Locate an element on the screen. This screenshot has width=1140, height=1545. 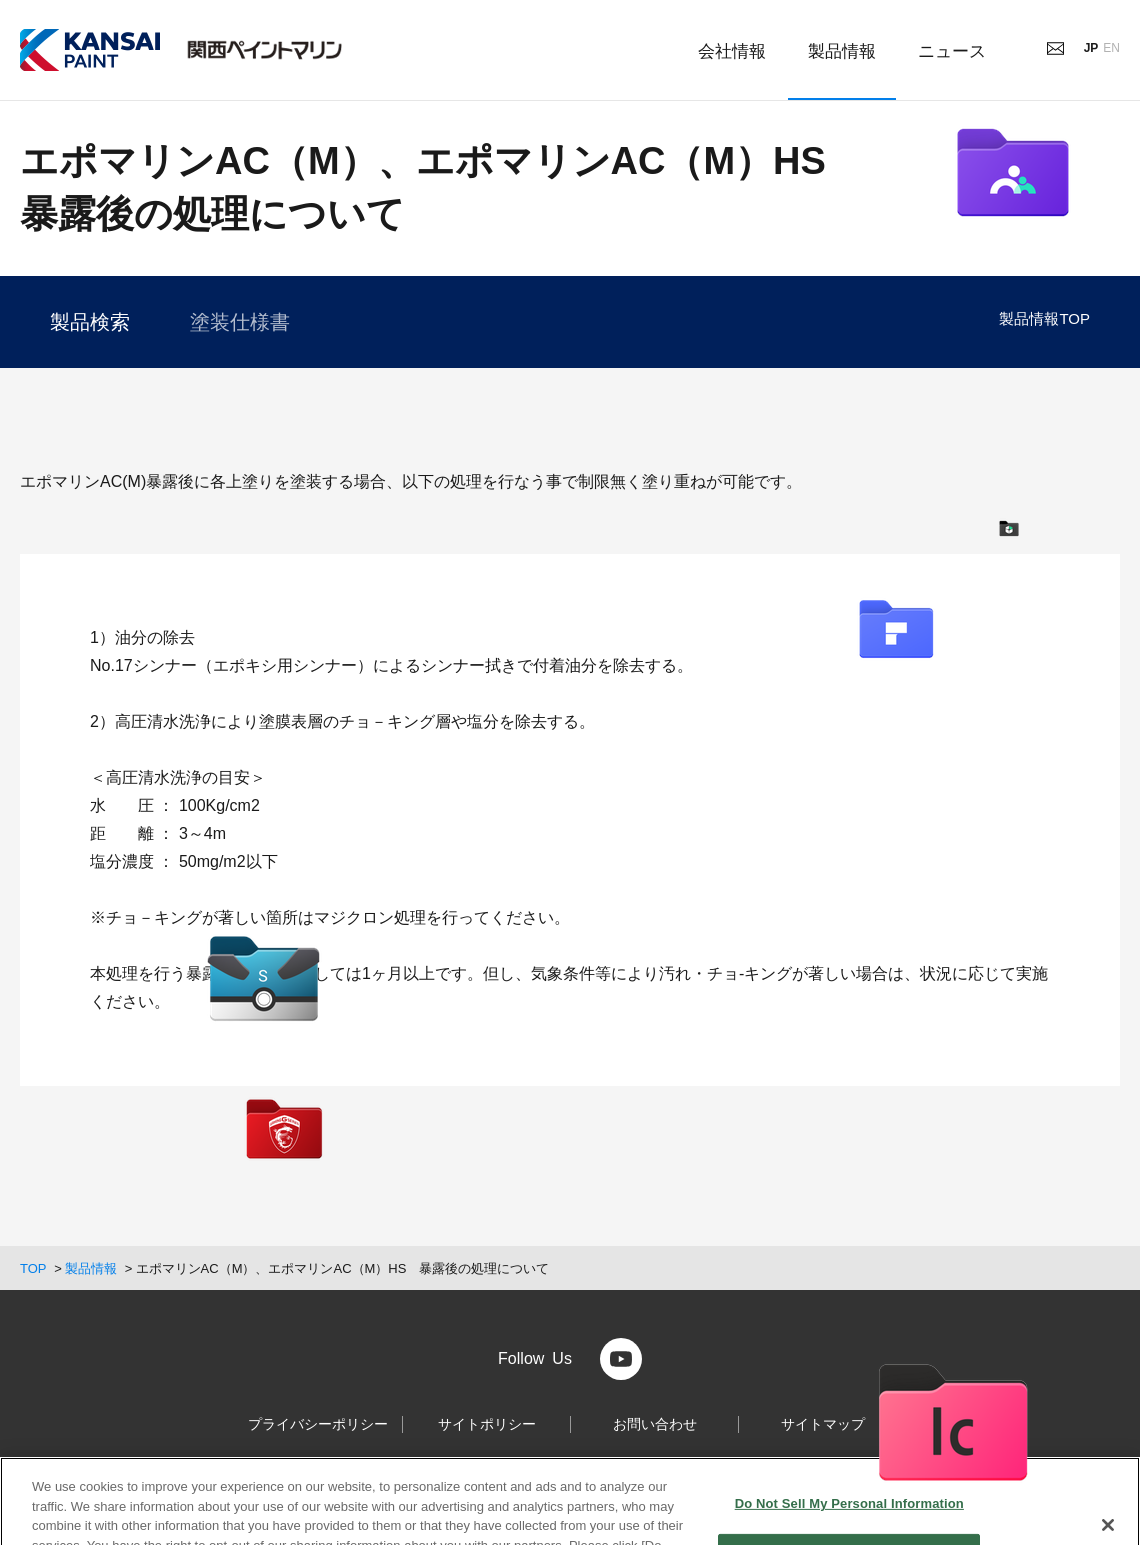
open folder containing Adobe InCopy files is located at coordinates (952, 1426).